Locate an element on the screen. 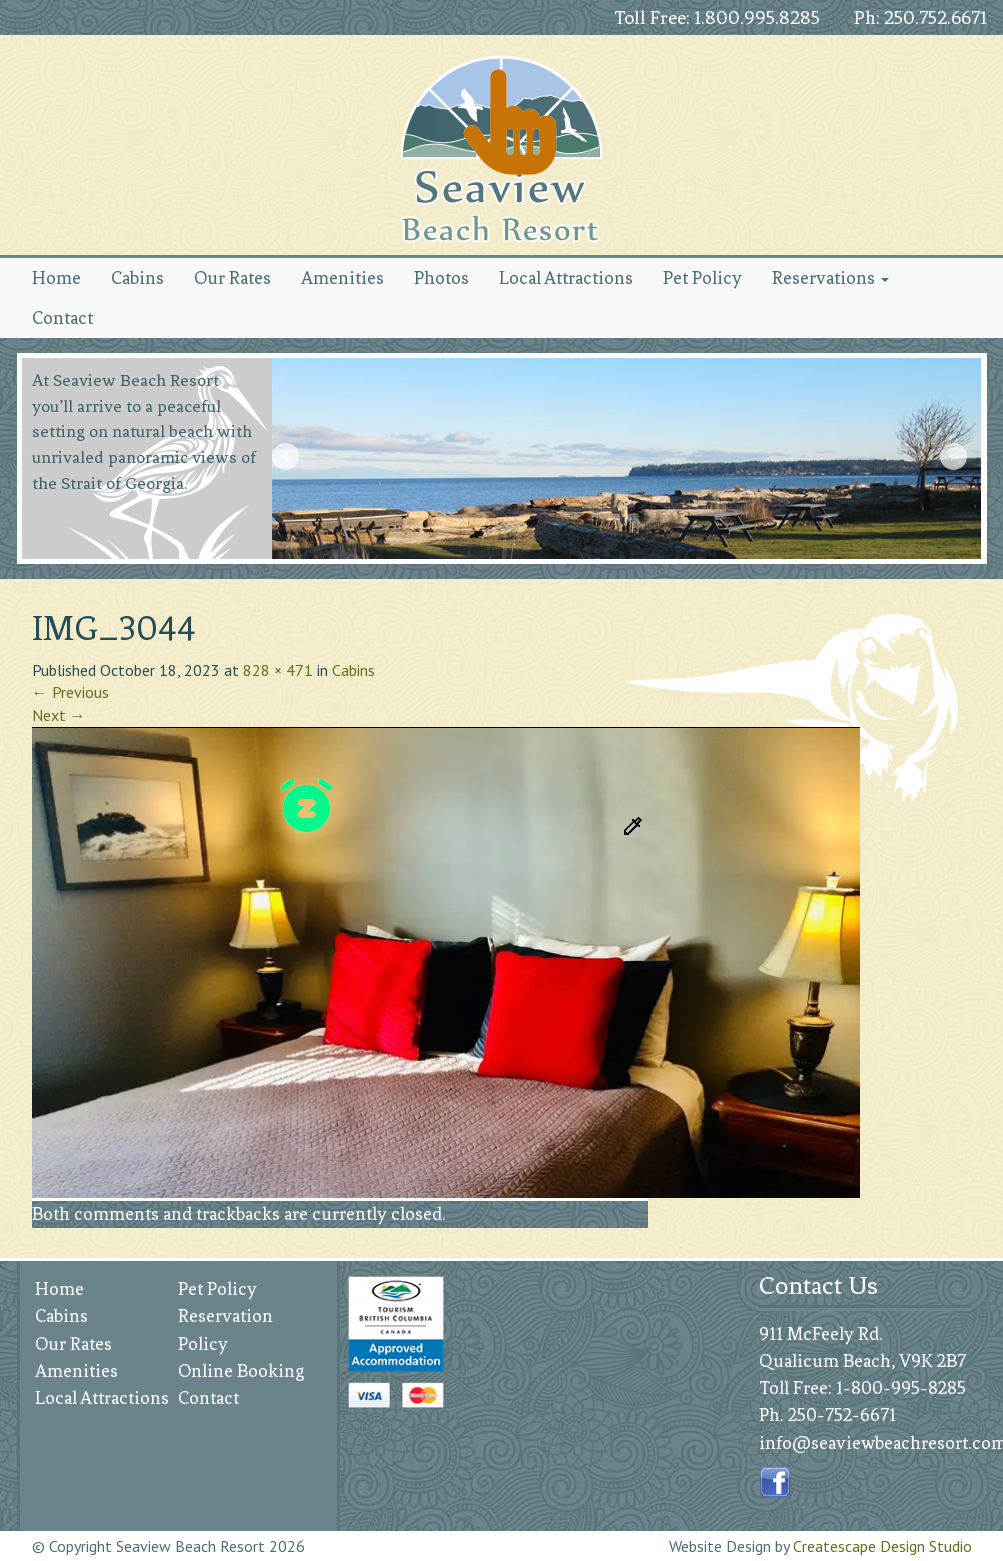 This screenshot has height=1561, width=1003. tap or click to select is located at coordinates (510, 122).